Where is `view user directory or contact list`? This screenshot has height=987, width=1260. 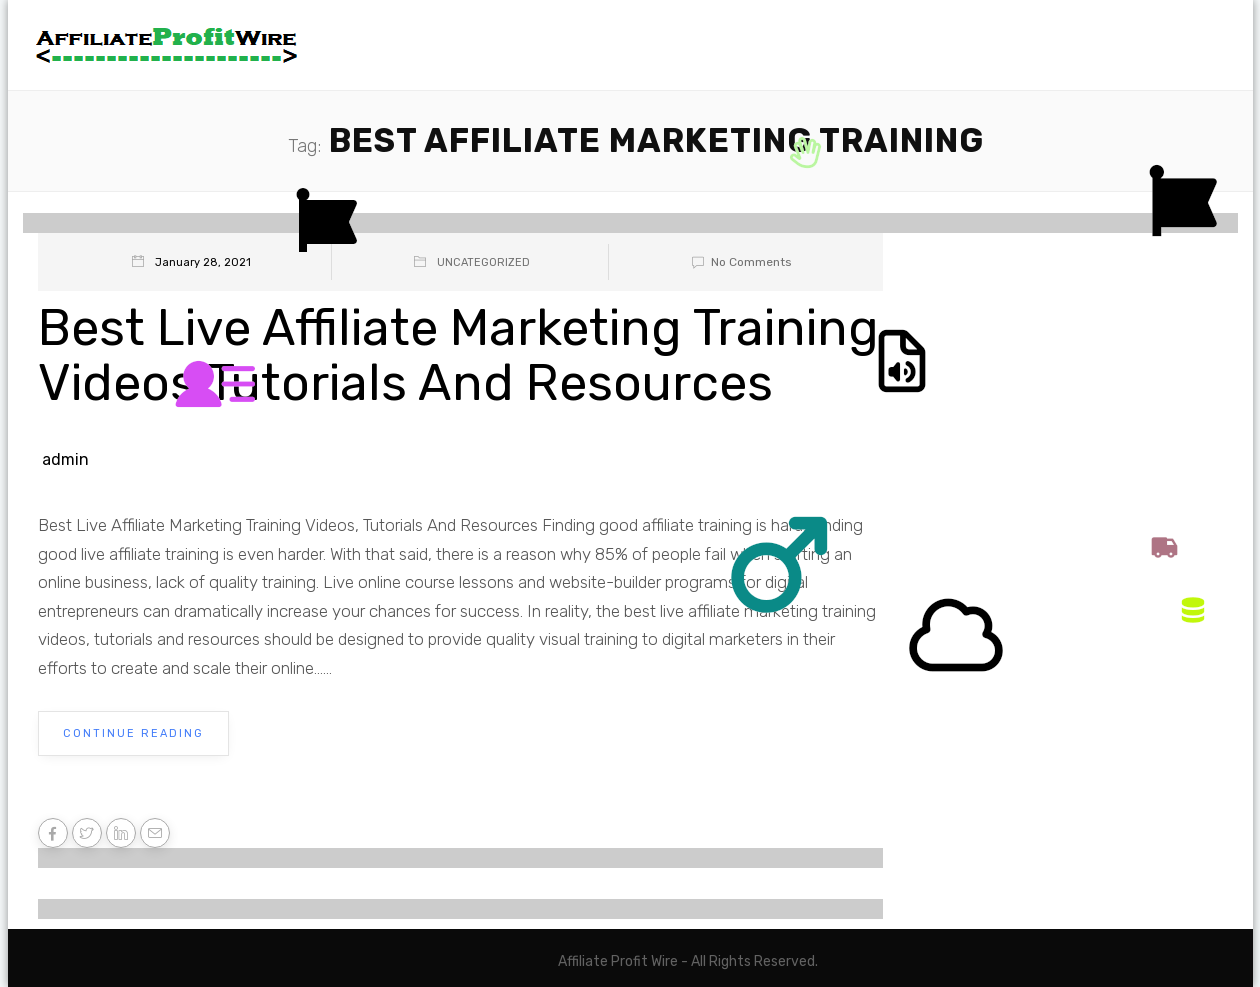
view user directory or contact list is located at coordinates (214, 384).